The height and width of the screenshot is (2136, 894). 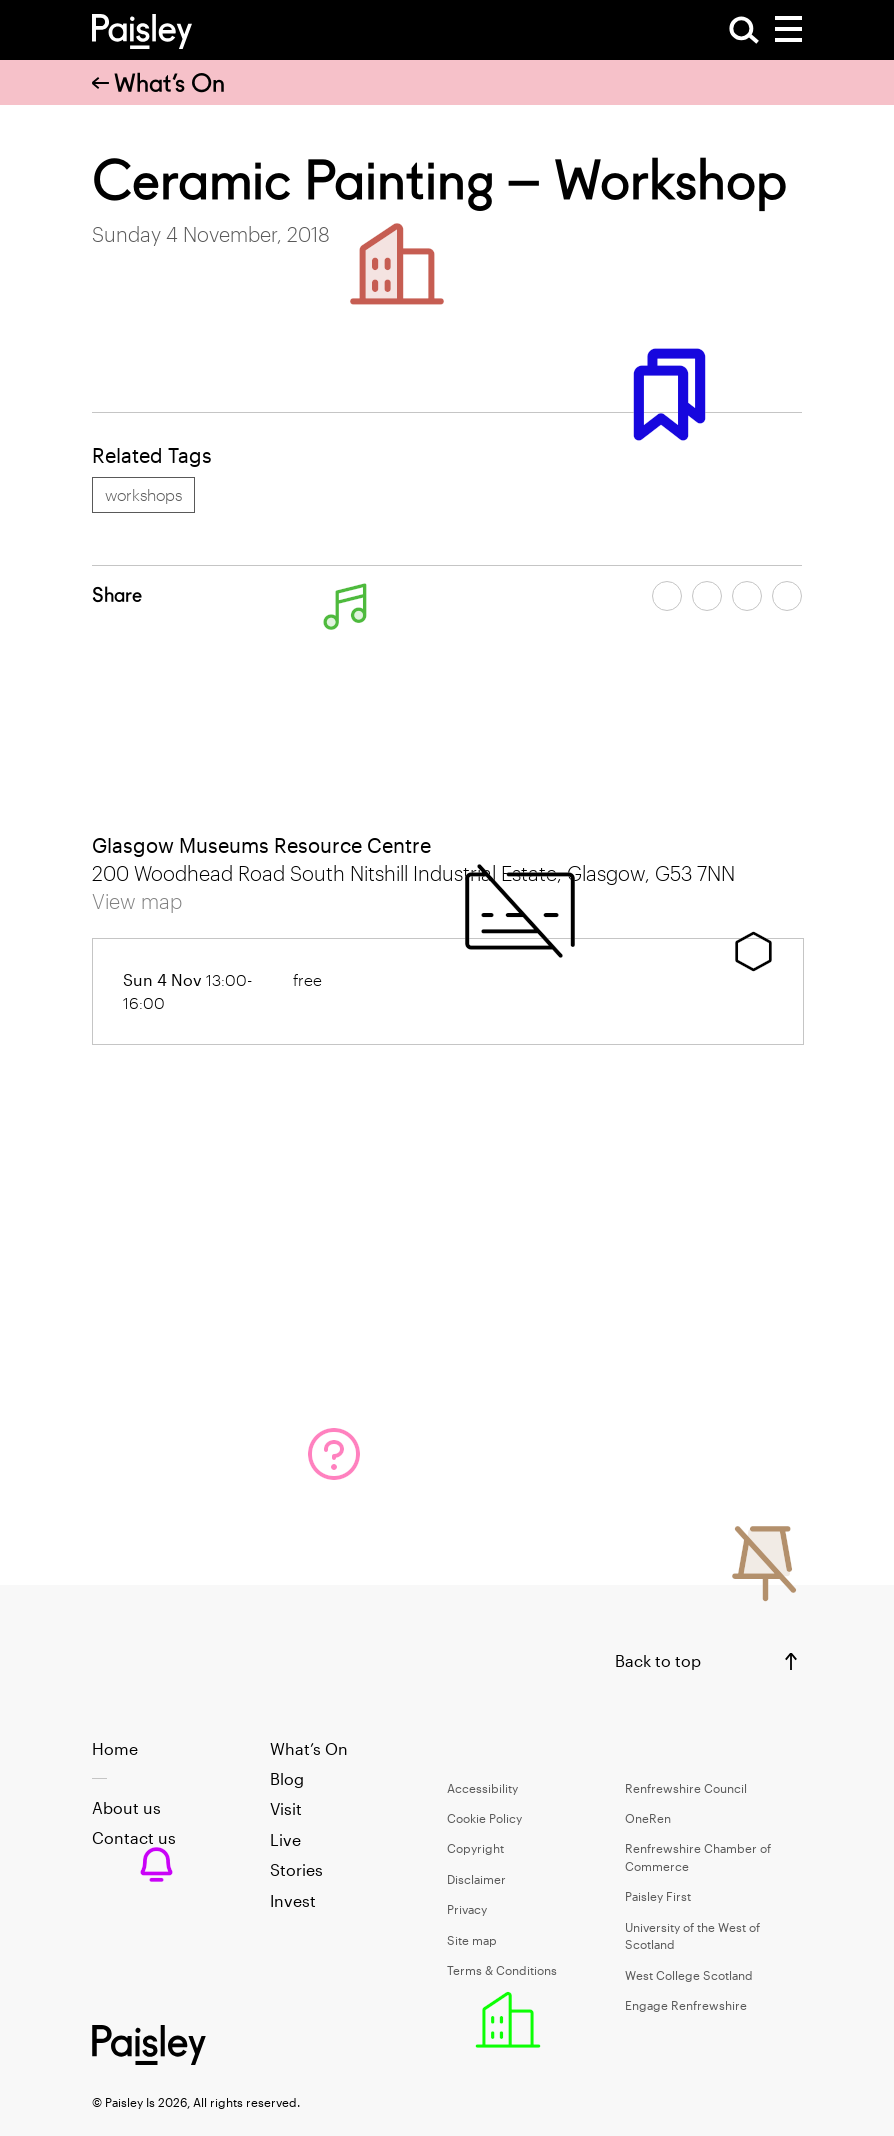 What do you see at coordinates (347, 607) in the screenshot?
I see `access music or audio library` at bounding box center [347, 607].